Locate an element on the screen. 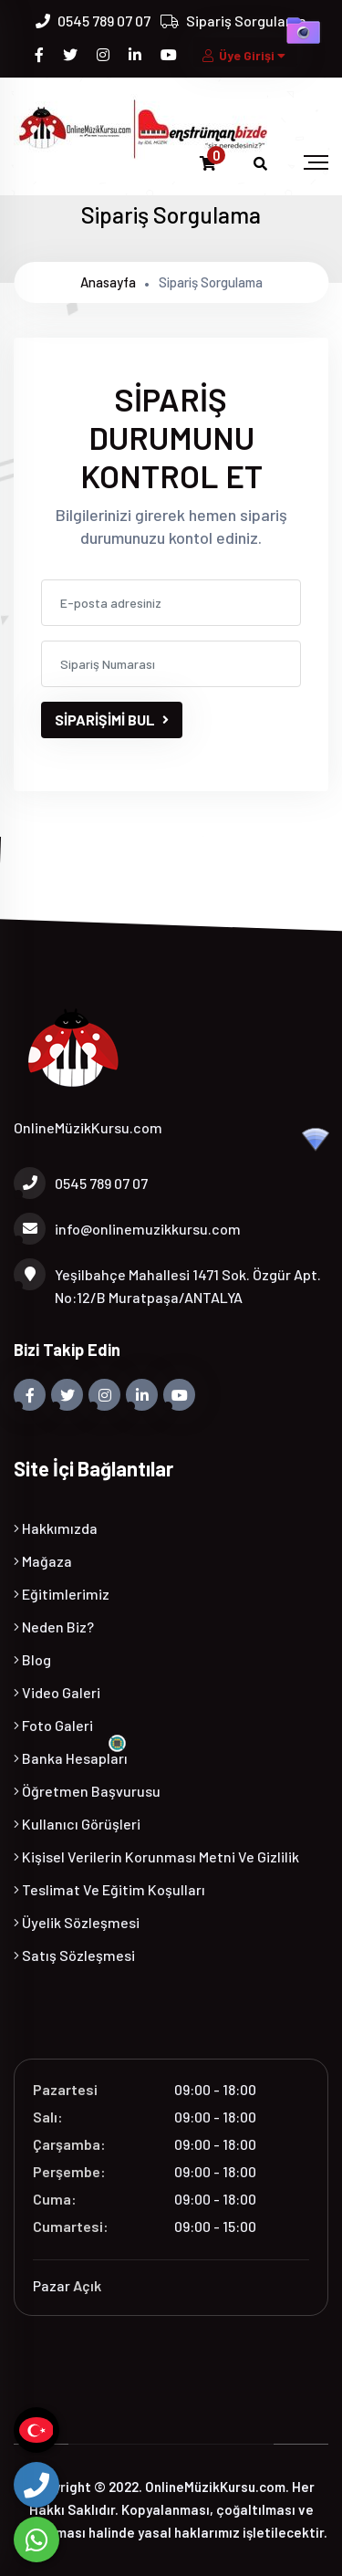 Image resolution: width=342 pixels, height=2576 pixels. open Cinema 4D project files folder is located at coordinates (303, 31).